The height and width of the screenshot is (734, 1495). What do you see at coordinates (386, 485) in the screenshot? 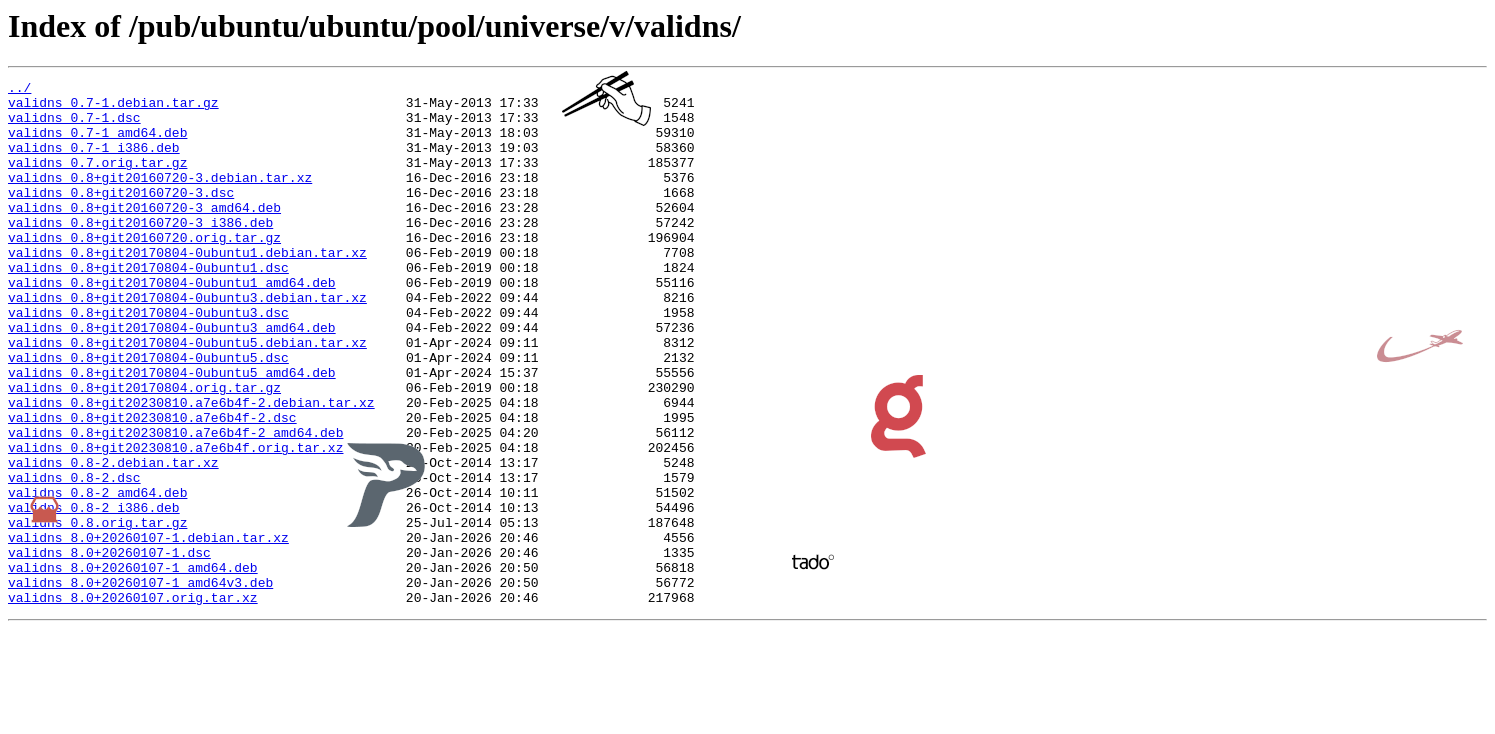
I see `pelican static site generator logo` at bounding box center [386, 485].